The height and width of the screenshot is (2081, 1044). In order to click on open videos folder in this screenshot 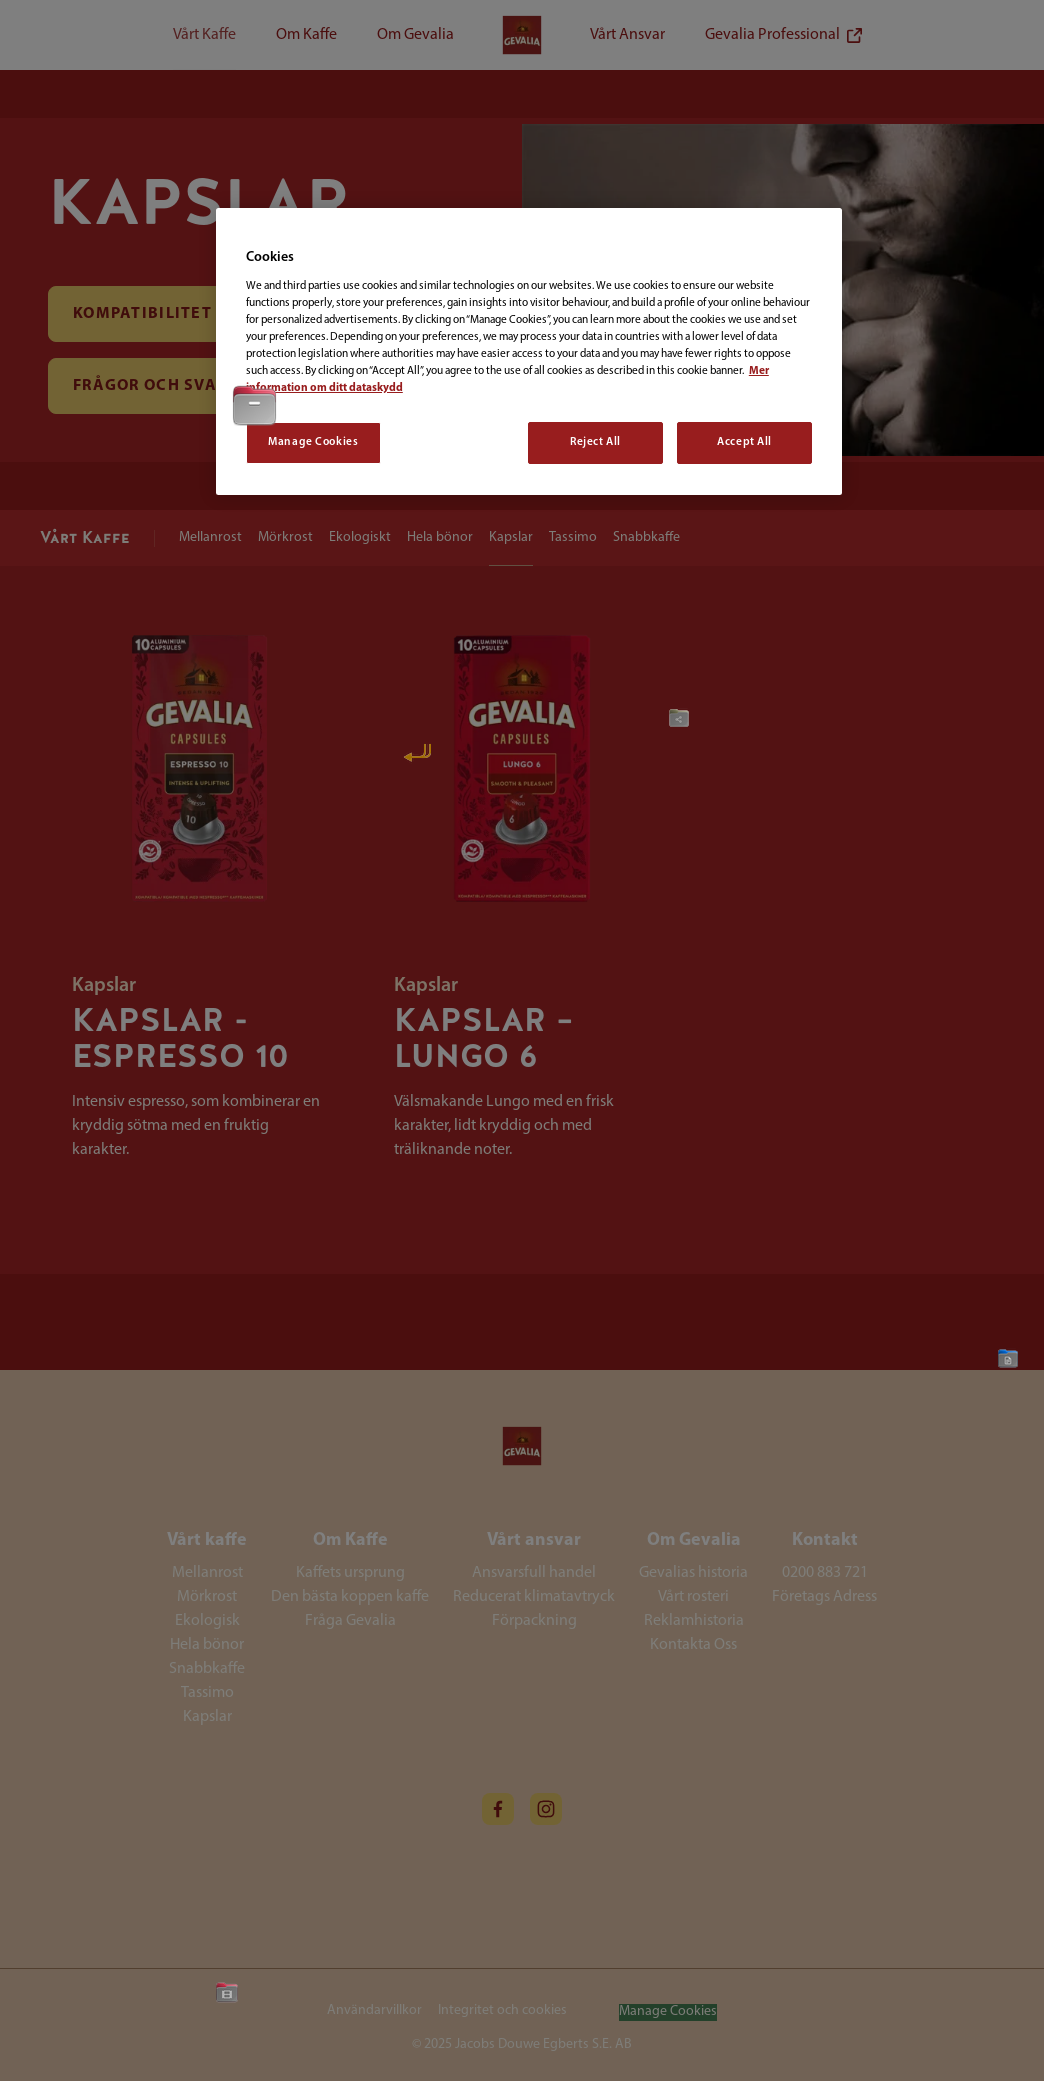, I will do `click(227, 1992)`.